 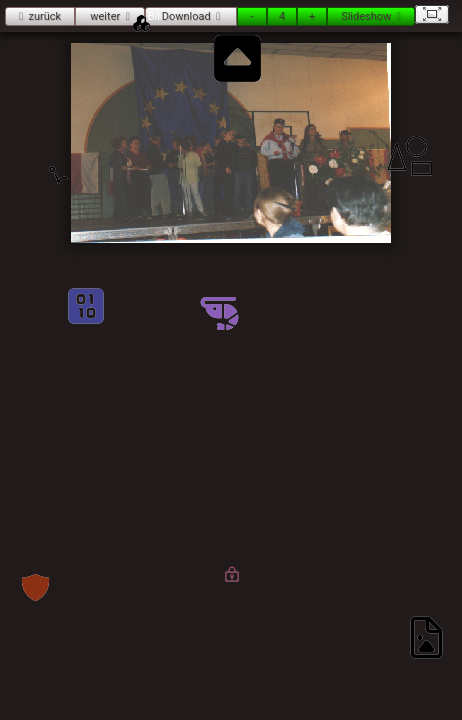 What do you see at coordinates (219, 313) in the screenshot?
I see `indicates seafood or shellfish menu items` at bounding box center [219, 313].